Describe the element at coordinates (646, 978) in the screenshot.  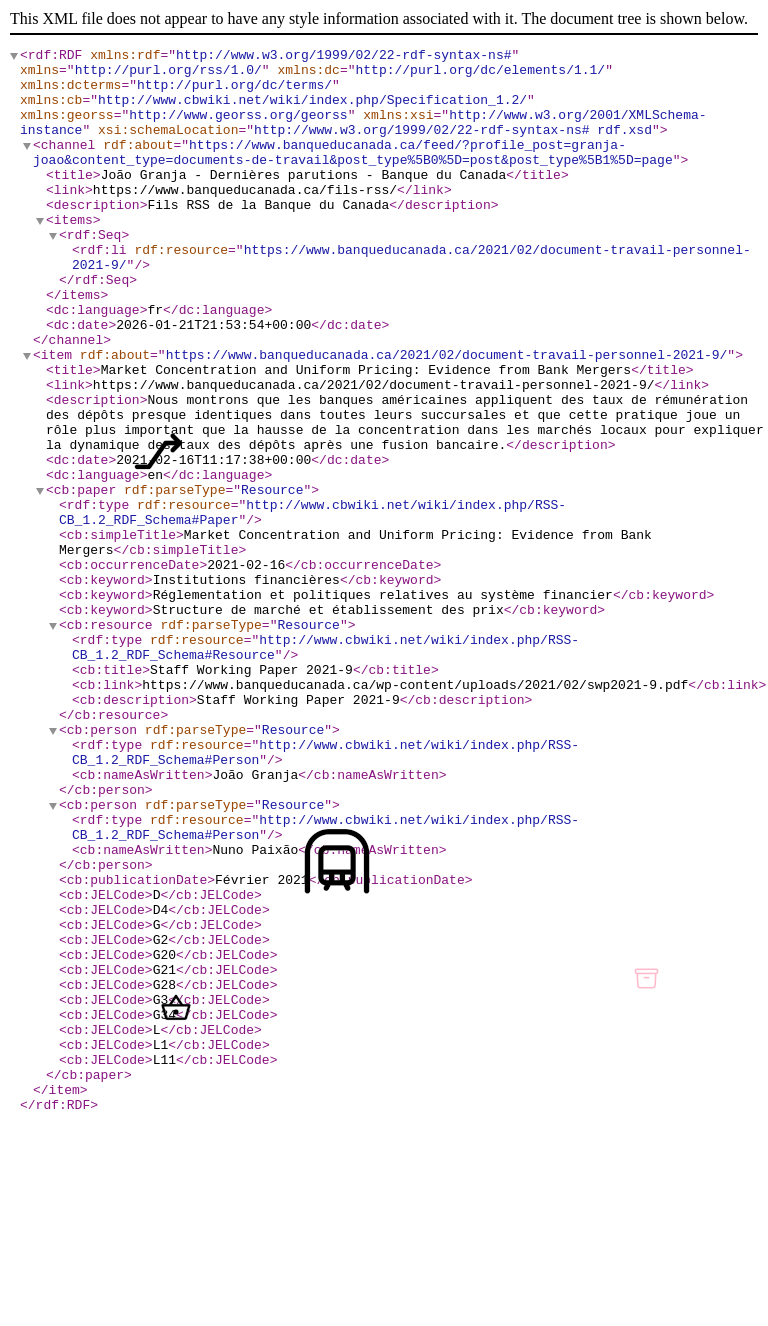
I see `access archived items` at that location.